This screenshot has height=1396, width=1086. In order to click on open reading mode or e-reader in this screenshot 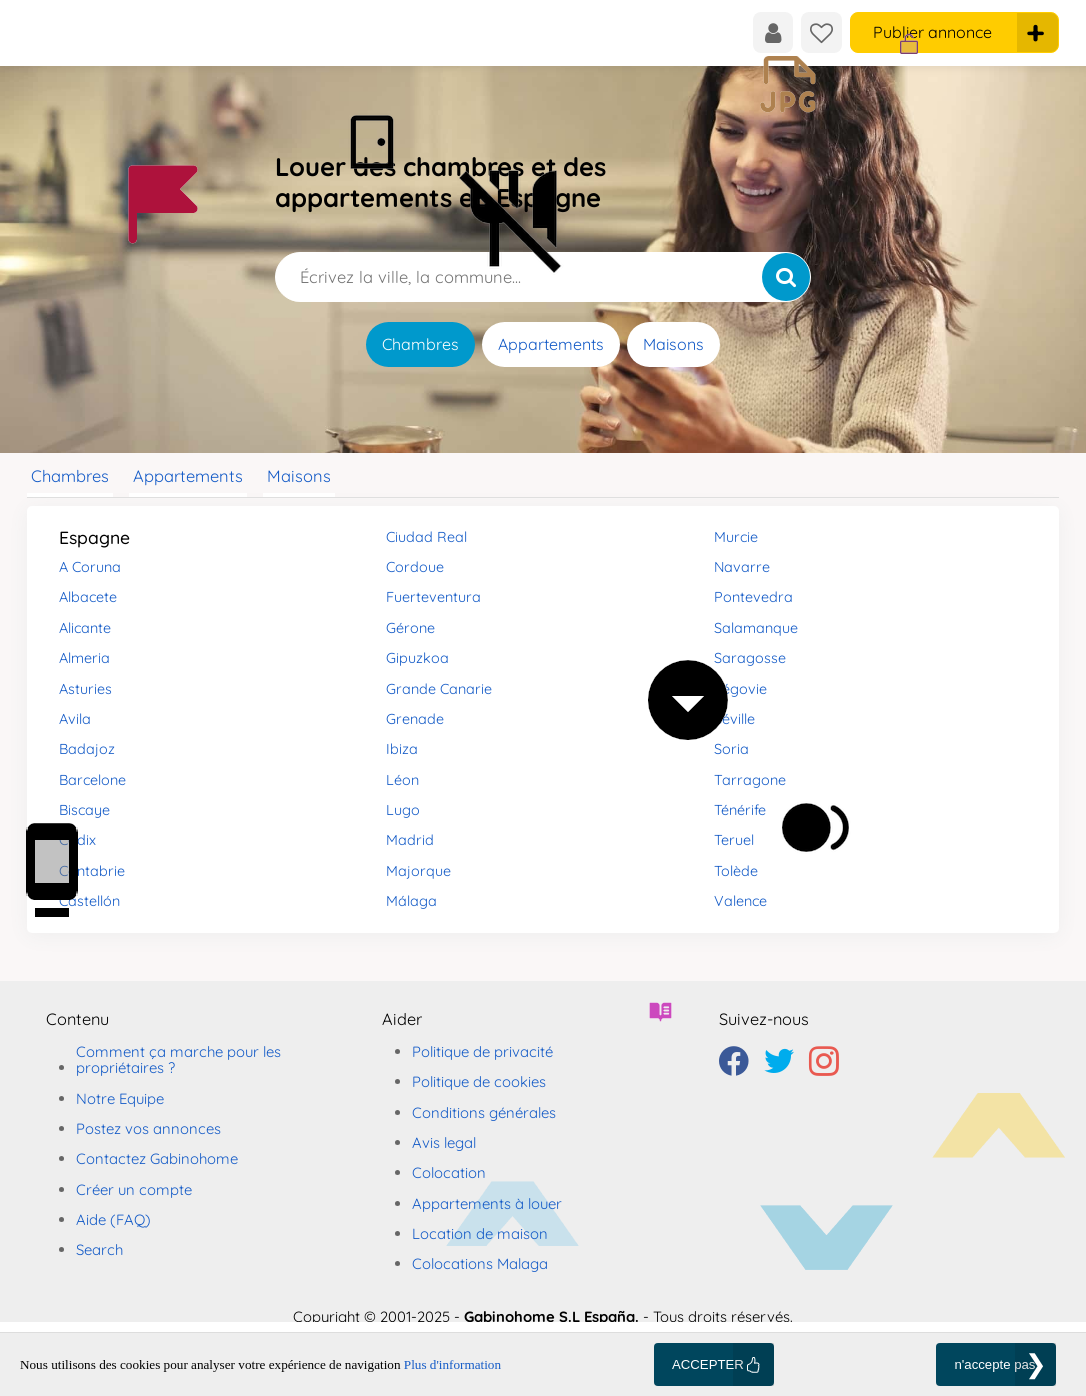, I will do `click(660, 1010)`.